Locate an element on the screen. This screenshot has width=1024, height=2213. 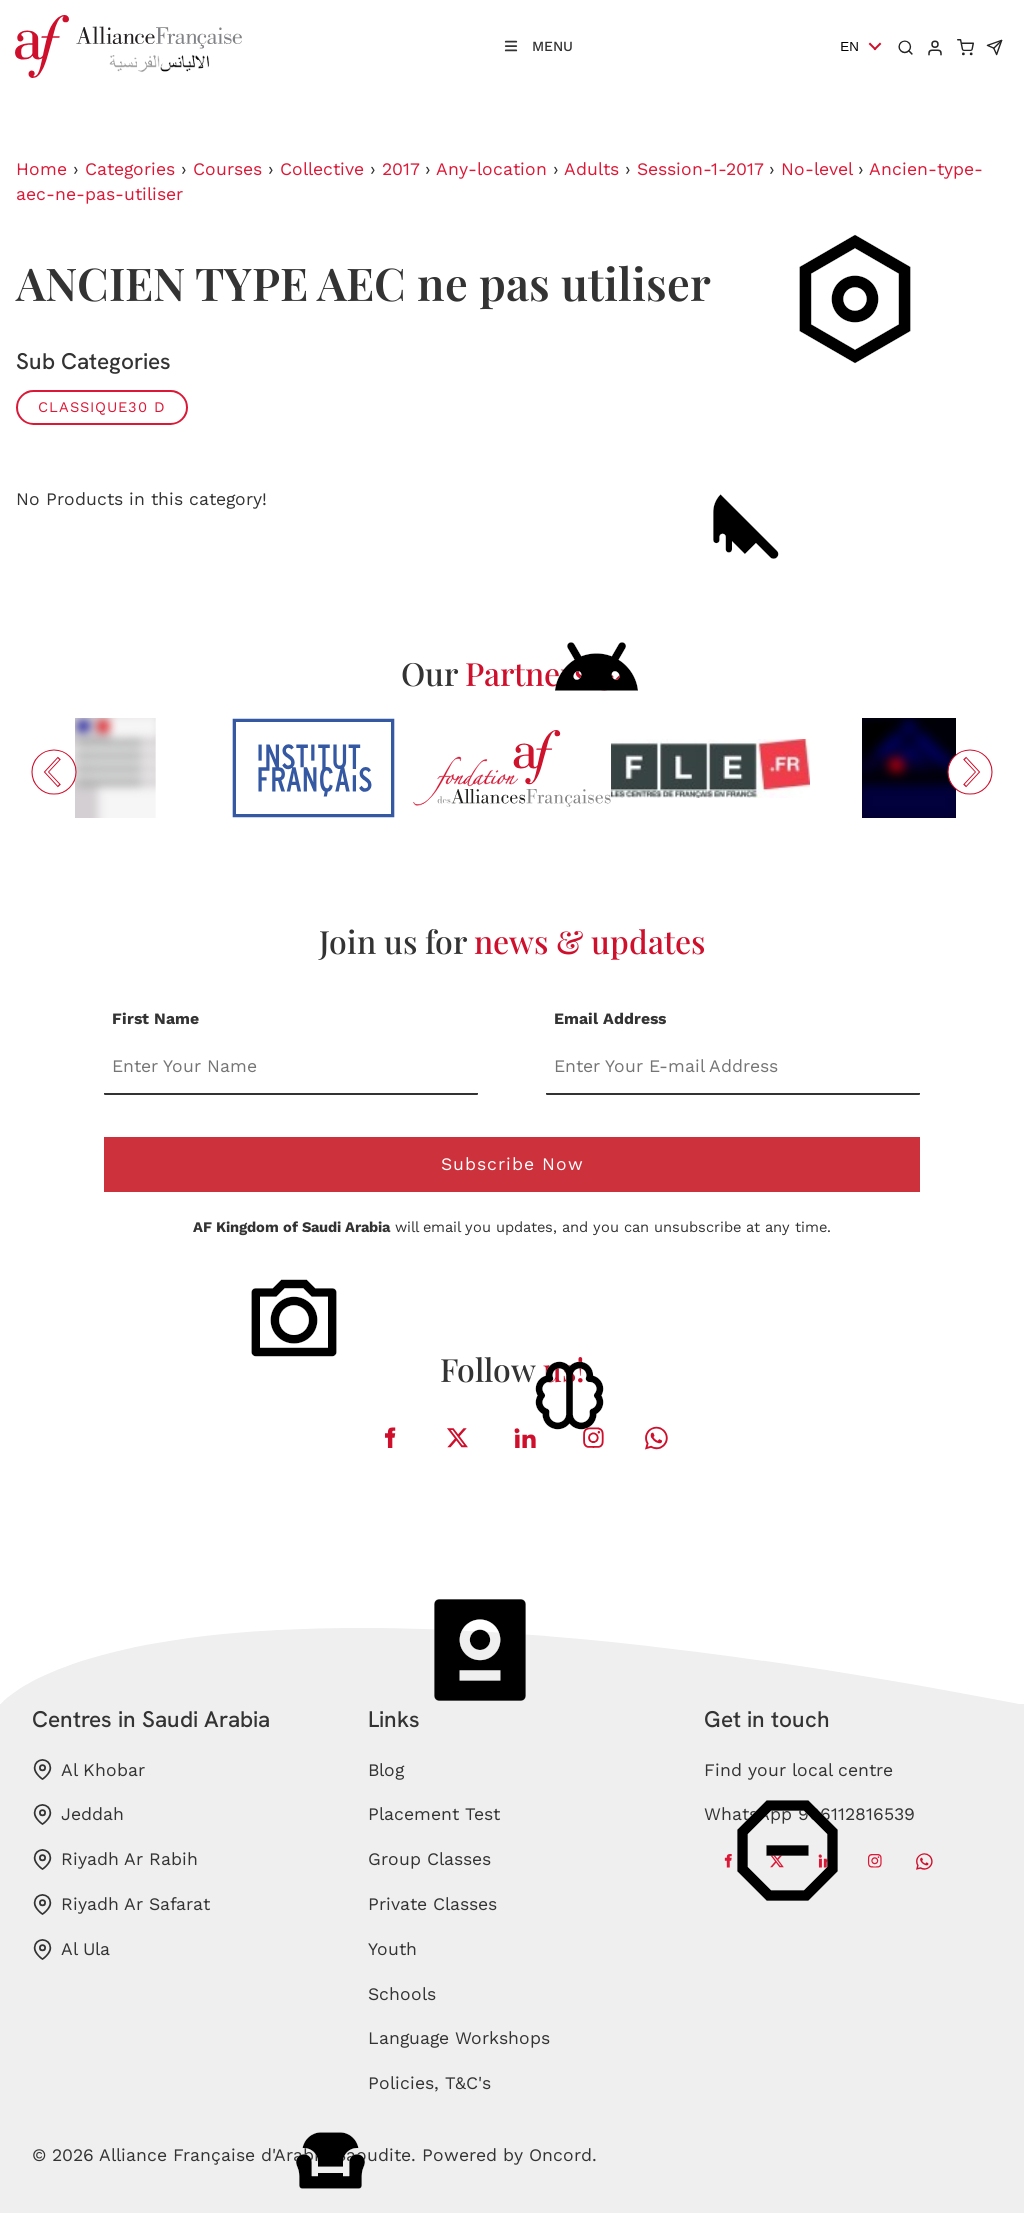
android operating system logo is located at coordinates (596, 666).